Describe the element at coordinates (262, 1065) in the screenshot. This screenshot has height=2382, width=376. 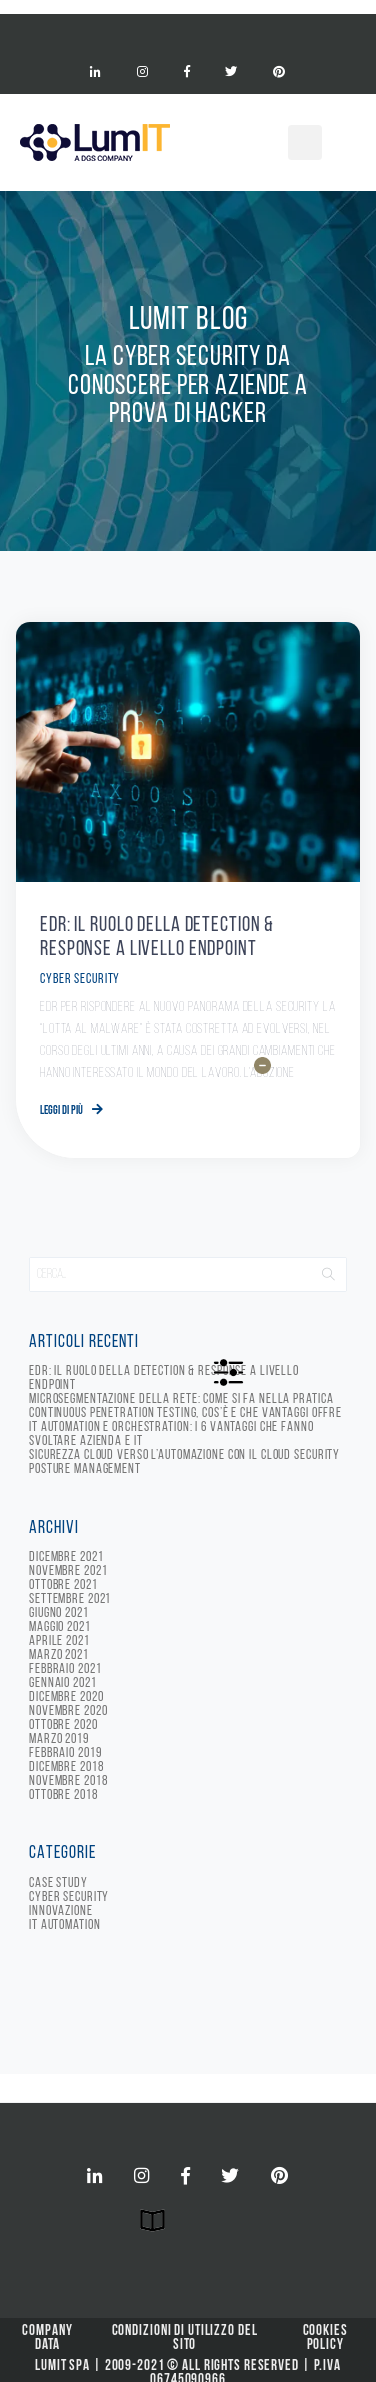
I see `remove an item from a list or collection` at that location.